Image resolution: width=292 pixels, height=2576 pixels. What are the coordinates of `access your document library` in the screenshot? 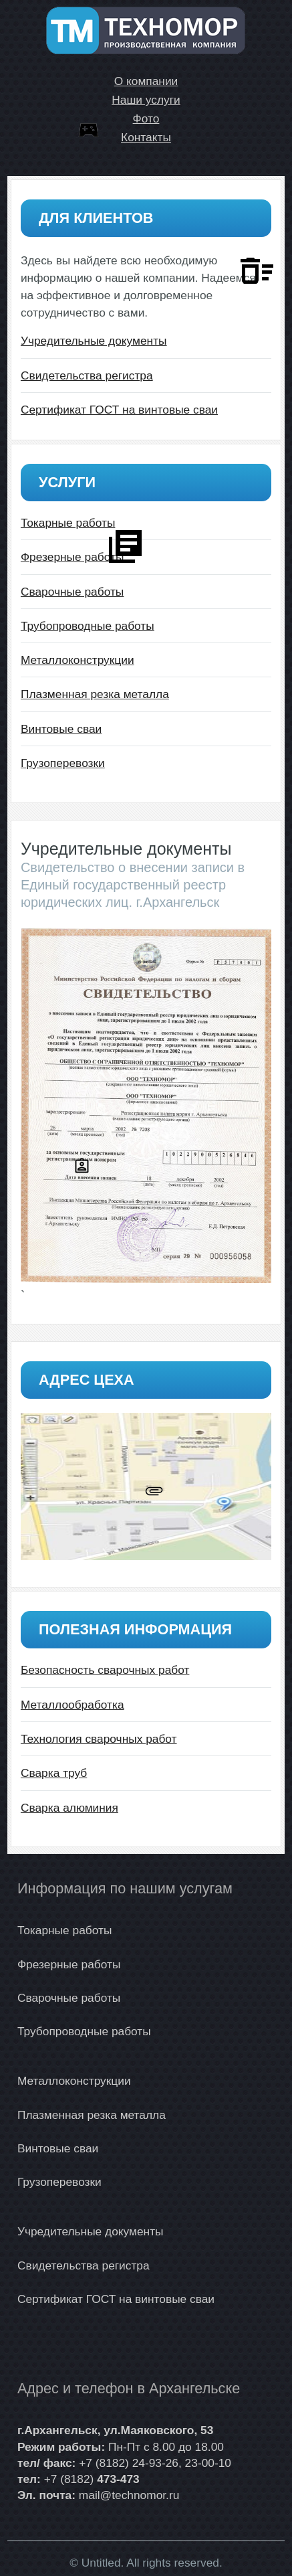 It's located at (125, 546).